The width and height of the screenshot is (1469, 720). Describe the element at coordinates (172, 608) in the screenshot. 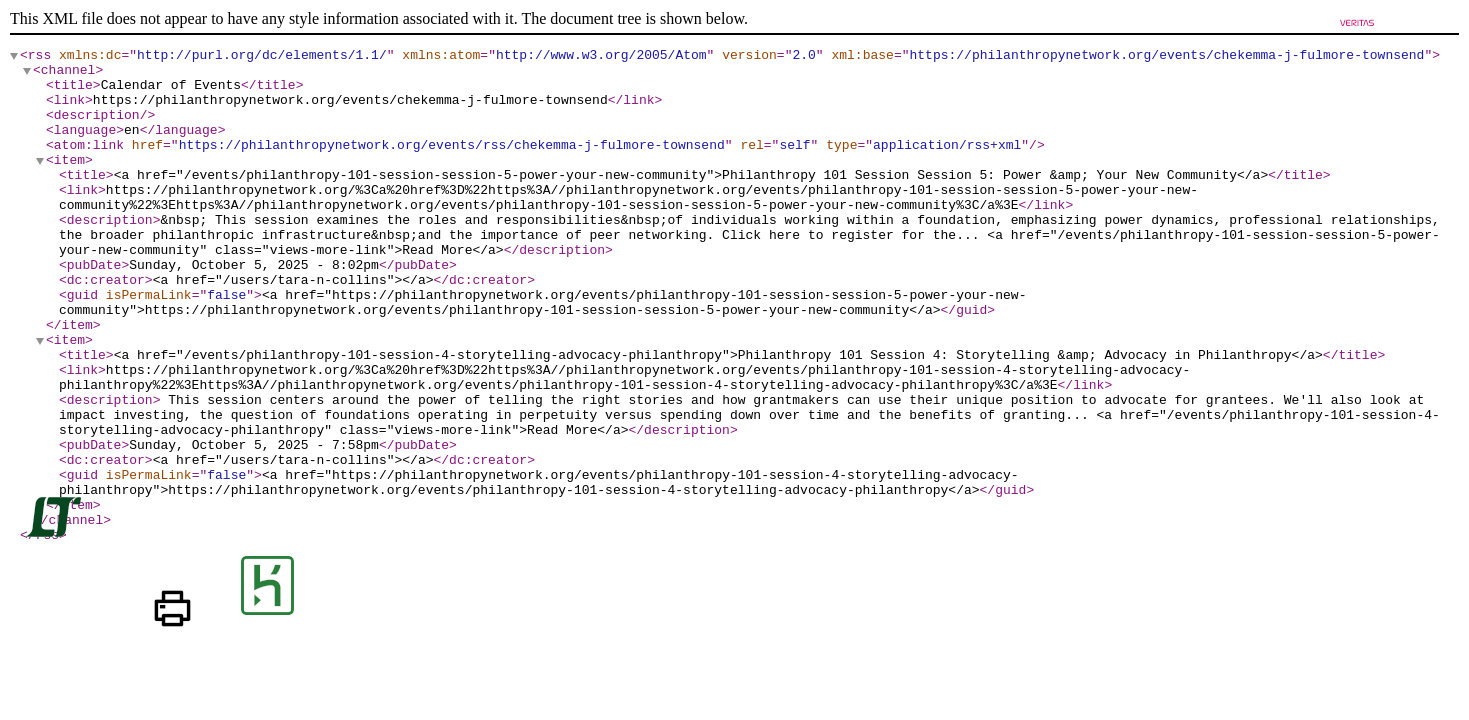

I see `print the current document` at that location.